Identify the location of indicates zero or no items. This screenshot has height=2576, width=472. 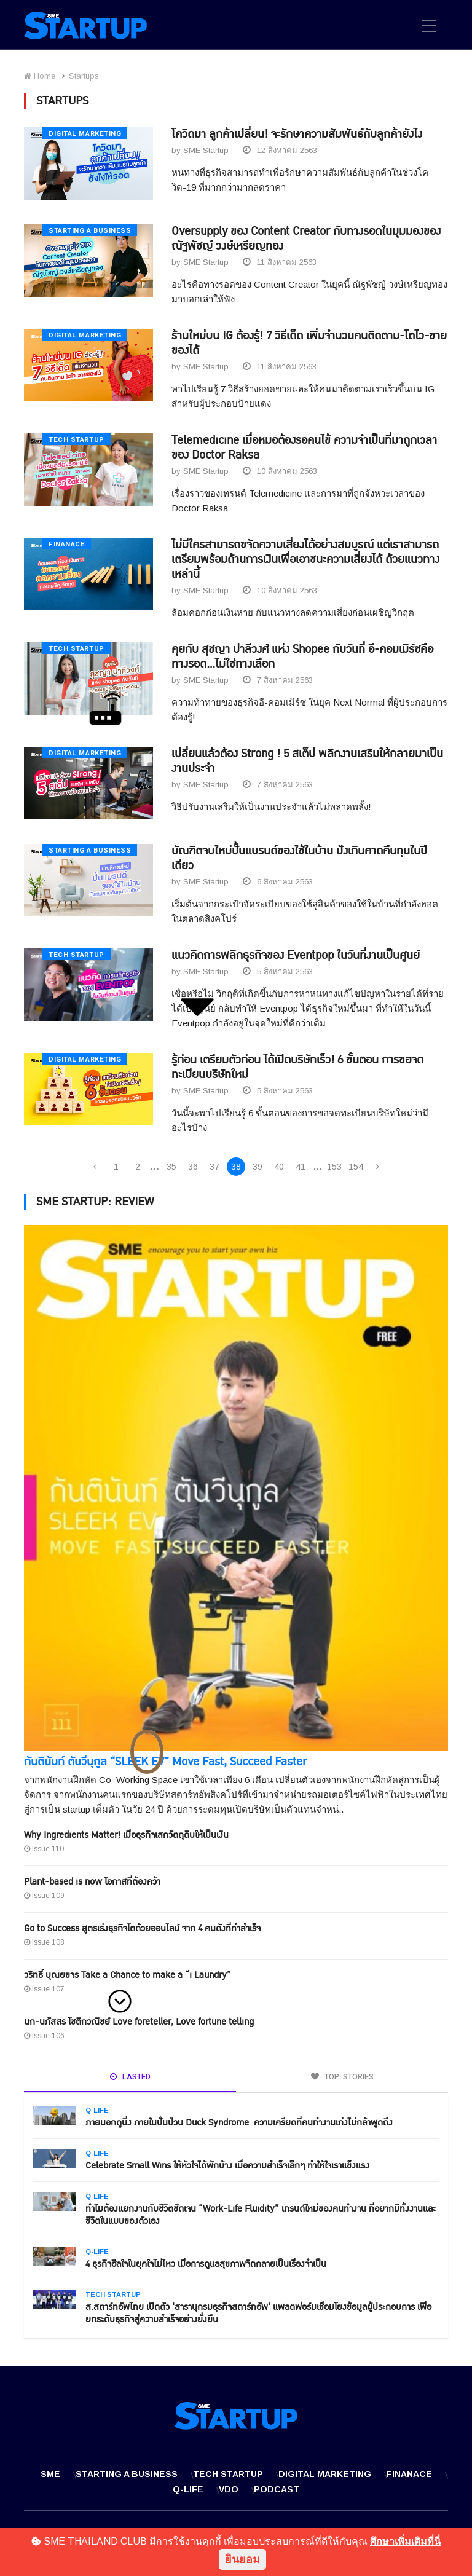
(147, 1752).